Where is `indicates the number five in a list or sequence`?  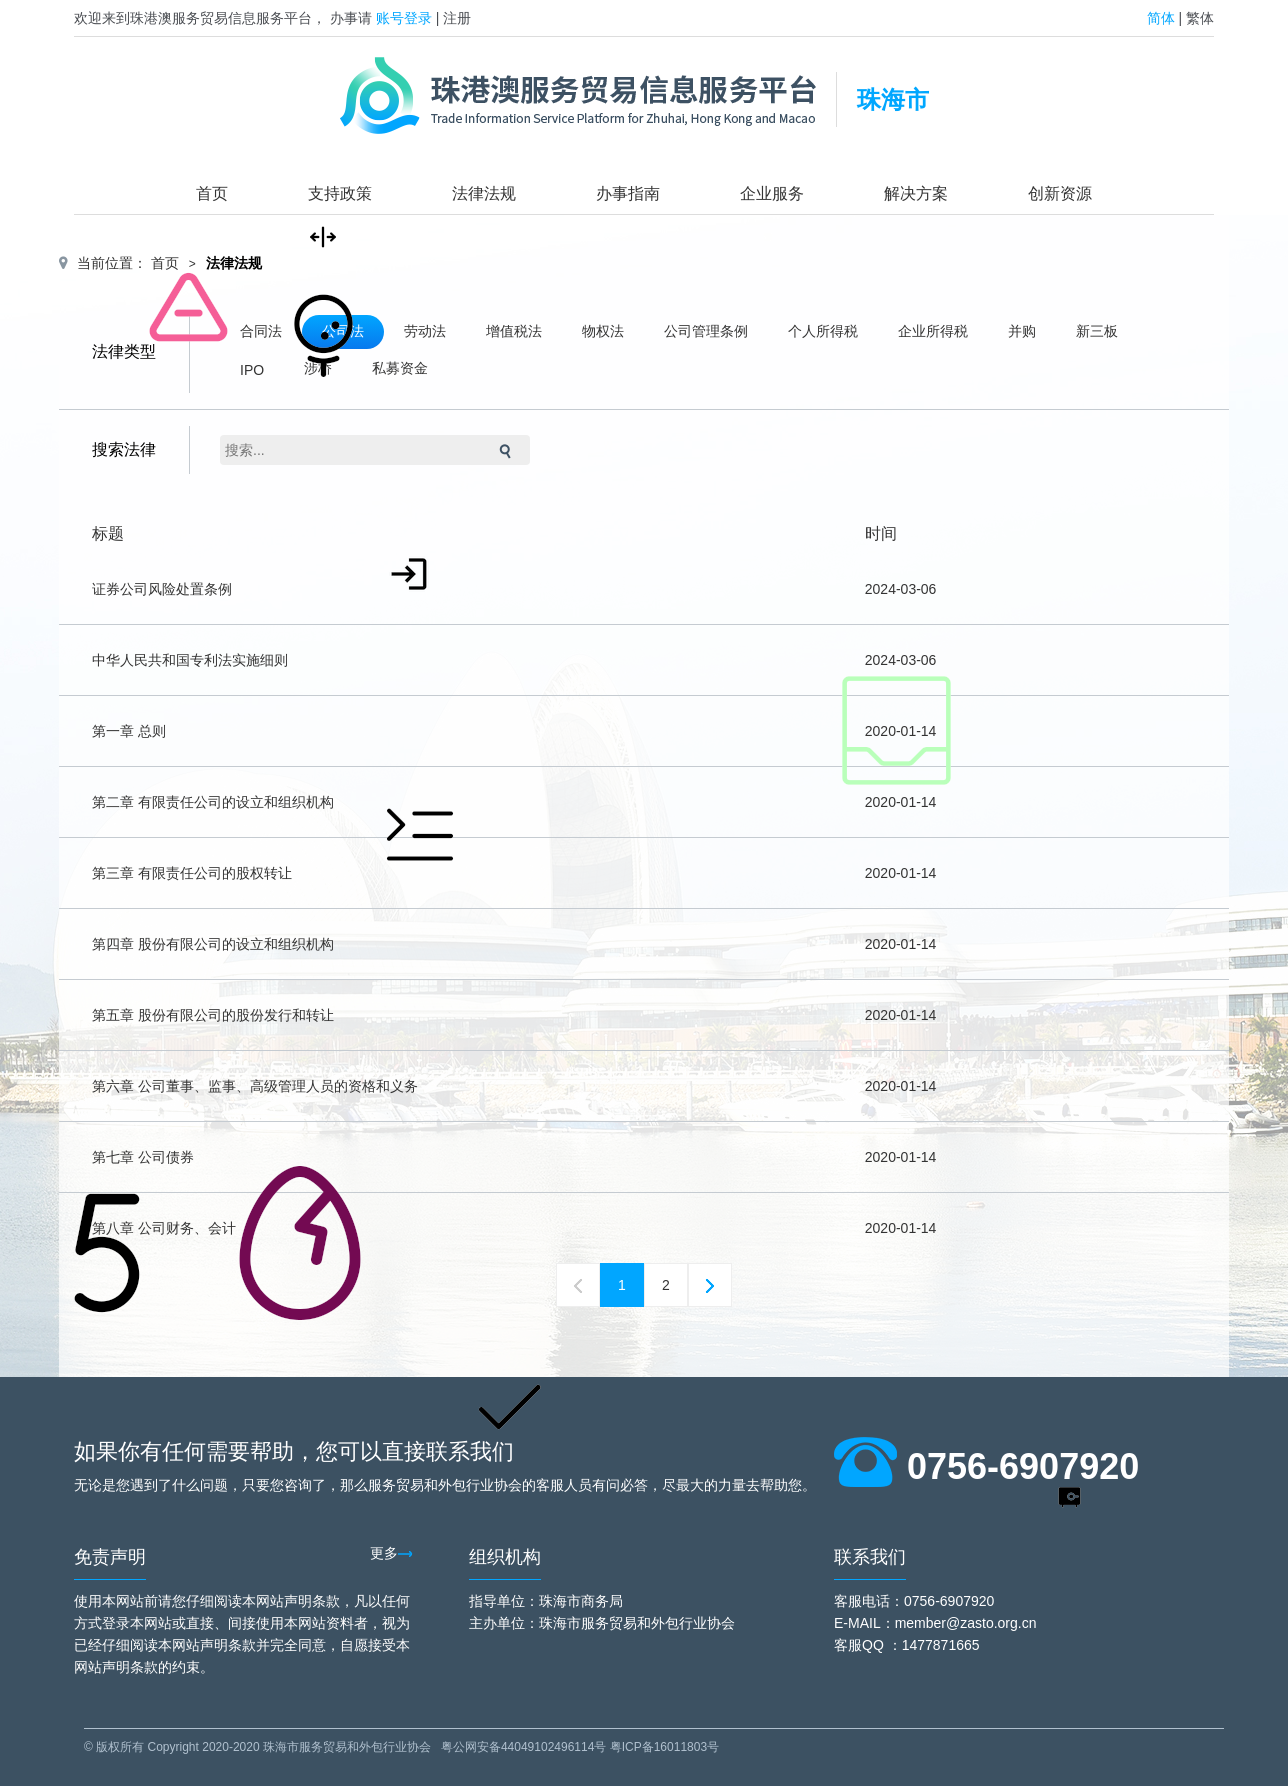
indicates the number five in a list or sequence is located at coordinates (107, 1253).